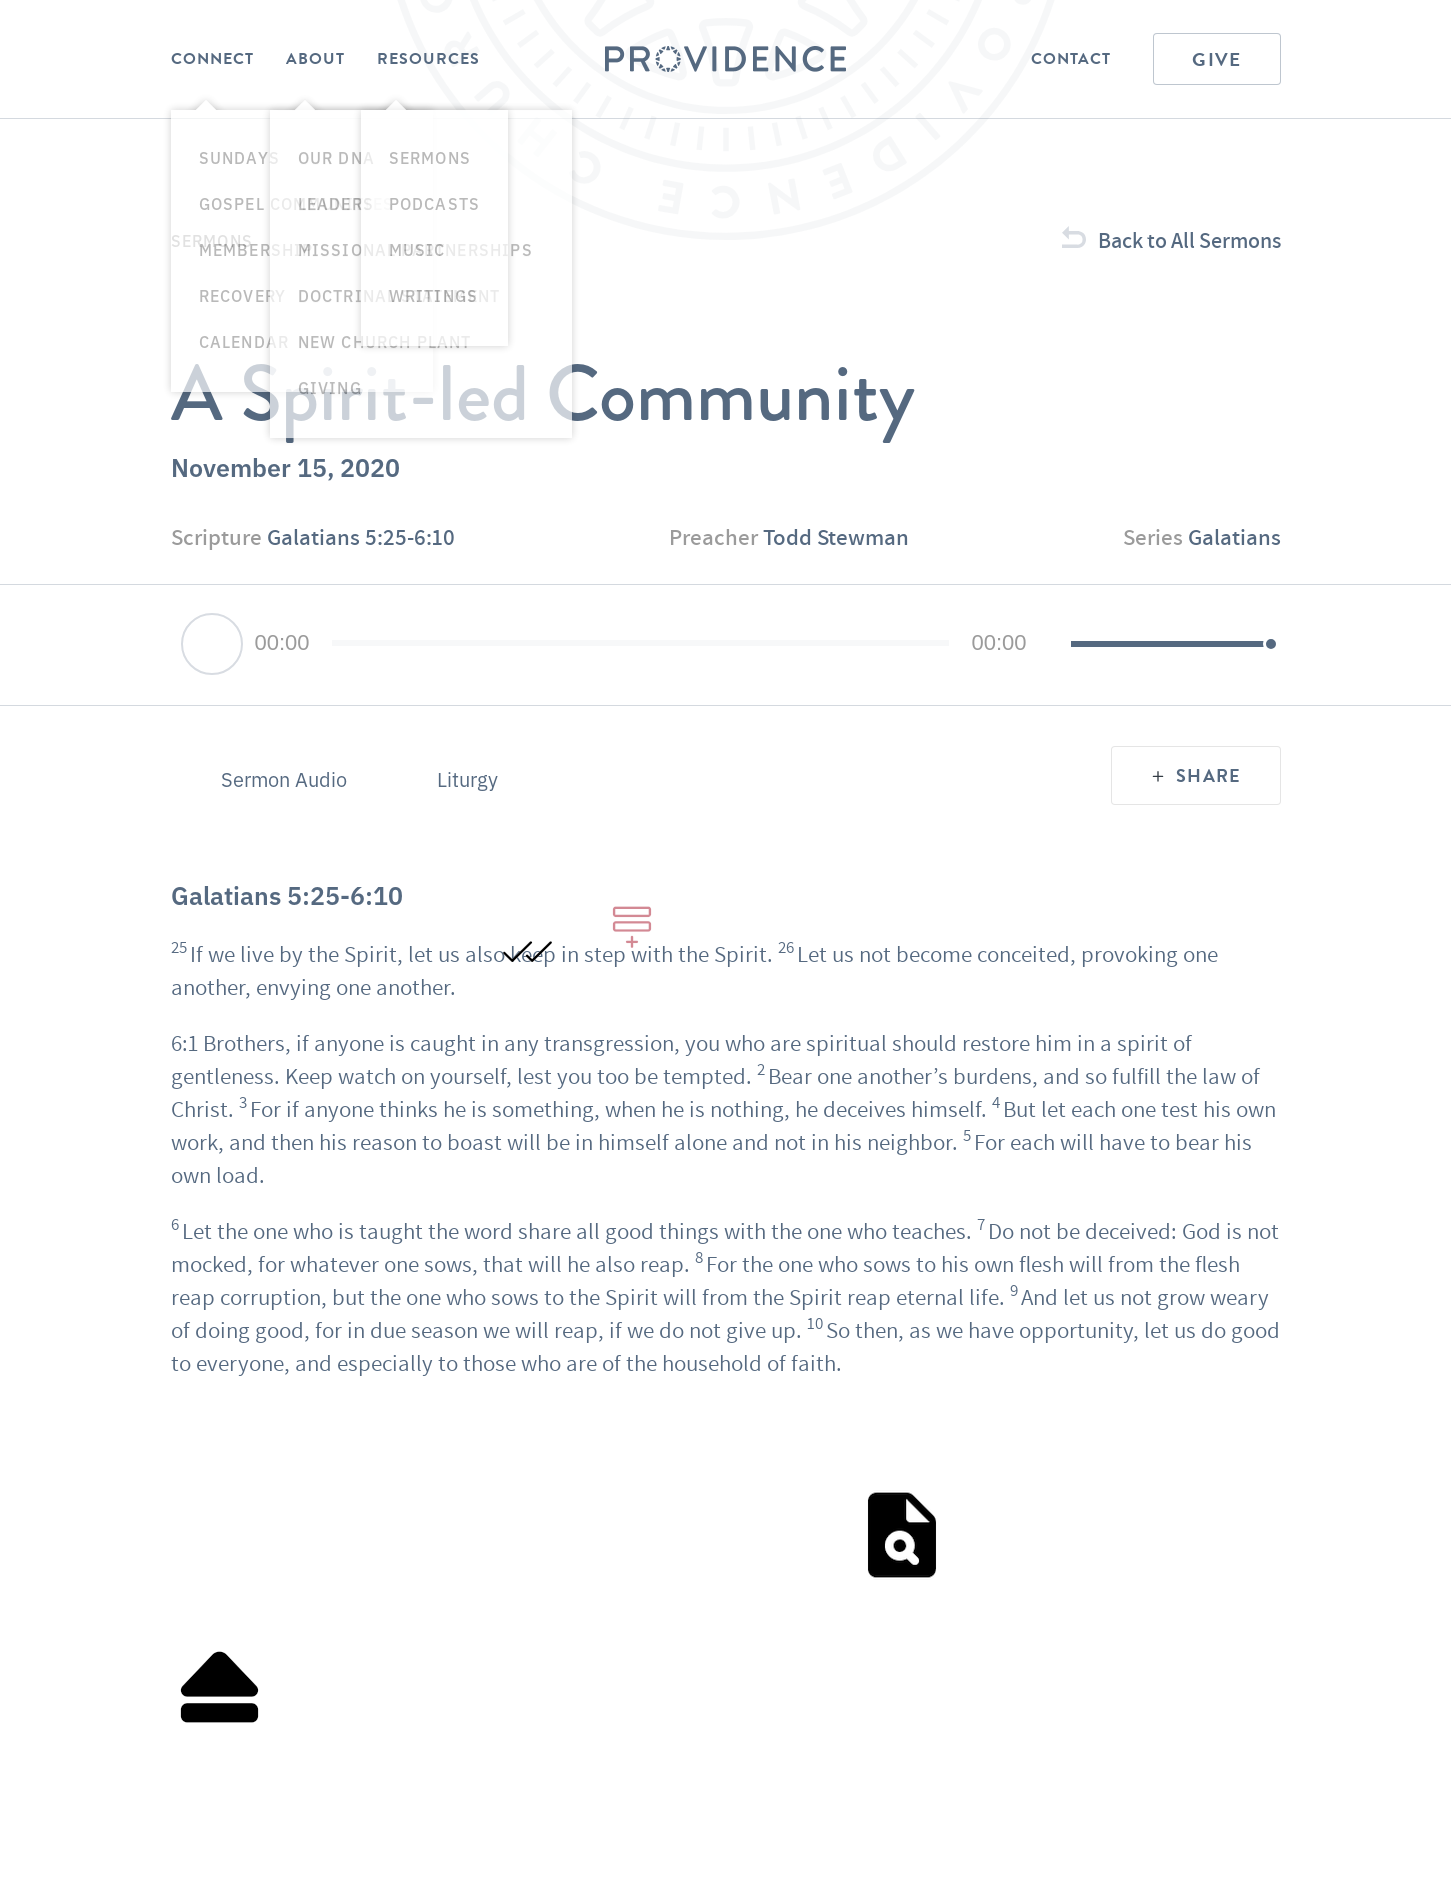 The image size is (1451, 1891). What do you see at coordinates (632, 924) in the screenshot?
I see `add a new row to the bottom of a table` at bounding box center [632, 924].